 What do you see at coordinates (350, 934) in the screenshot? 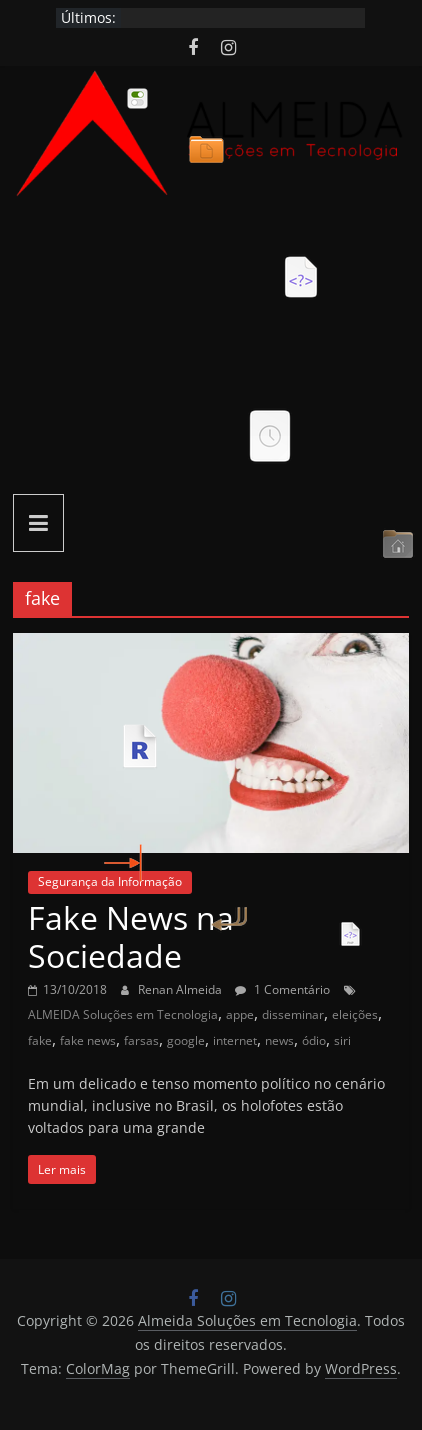
I see `a PHP source code file` at bounding box center [350, 934].